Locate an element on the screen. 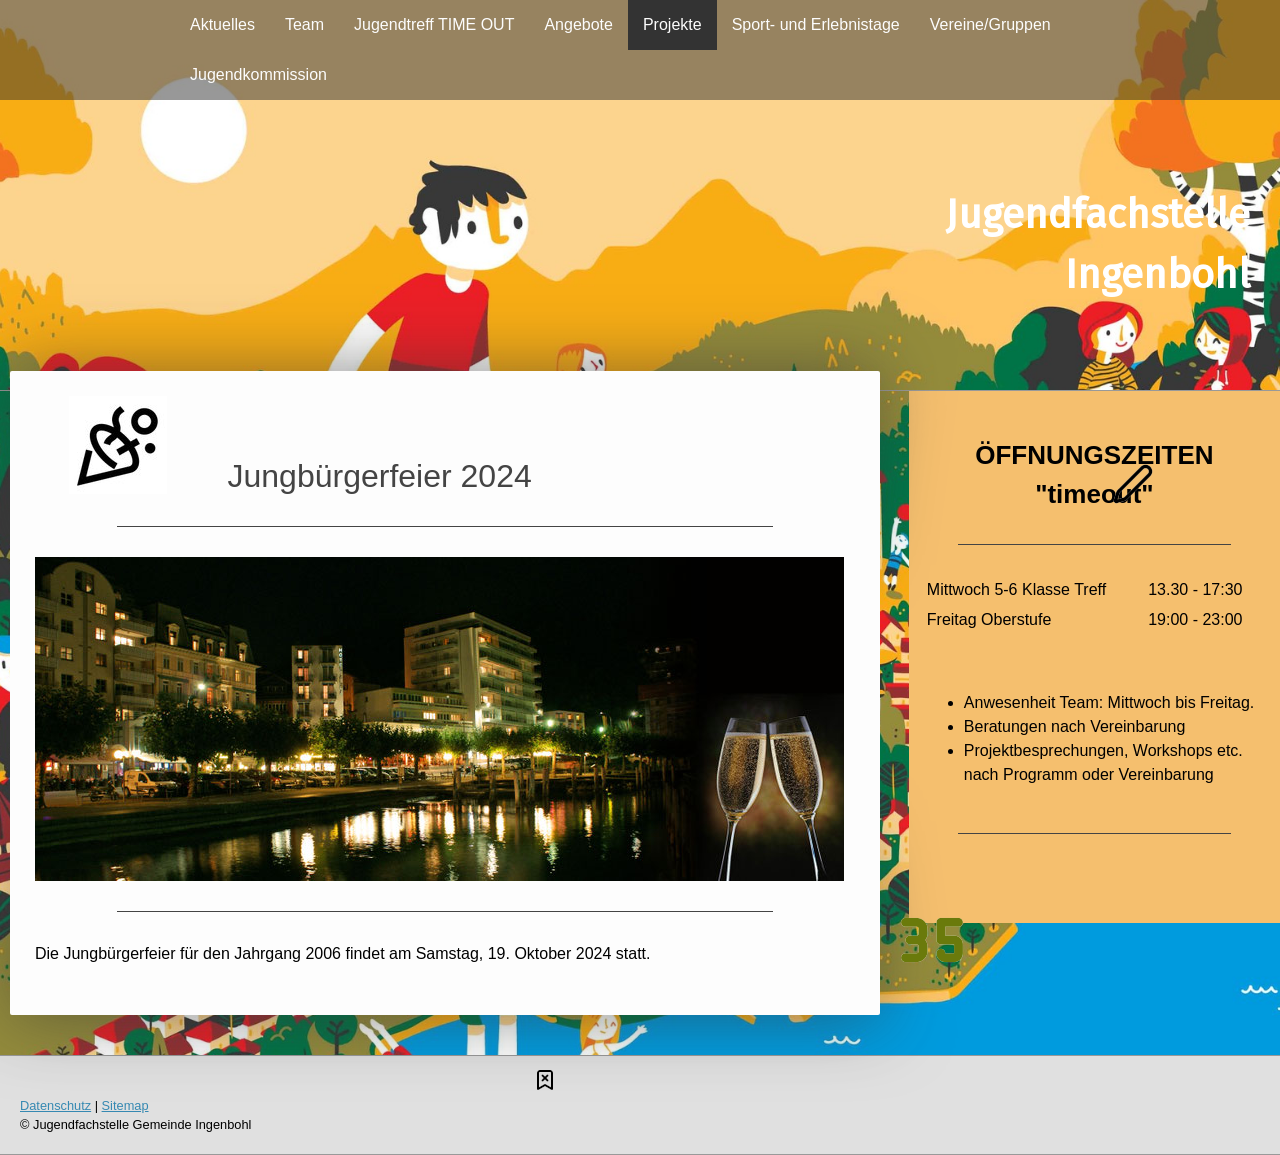  remove a bookmark is located at coordinates (545, 1080).